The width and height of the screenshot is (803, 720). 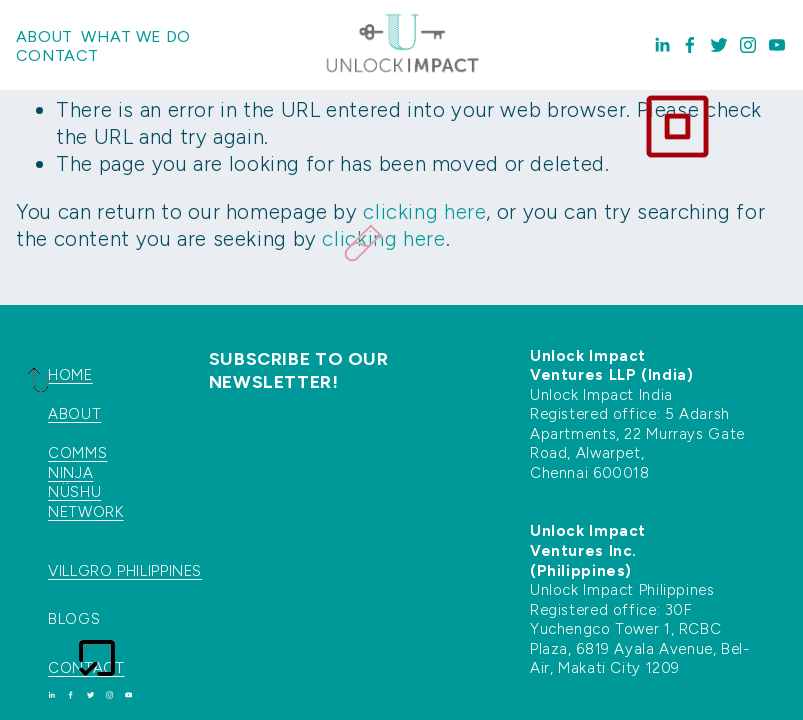 What do you see at coordinates (39, 380) in the screenshot?
I see `go back or return to previous screen` at bounding box center [39, 380].